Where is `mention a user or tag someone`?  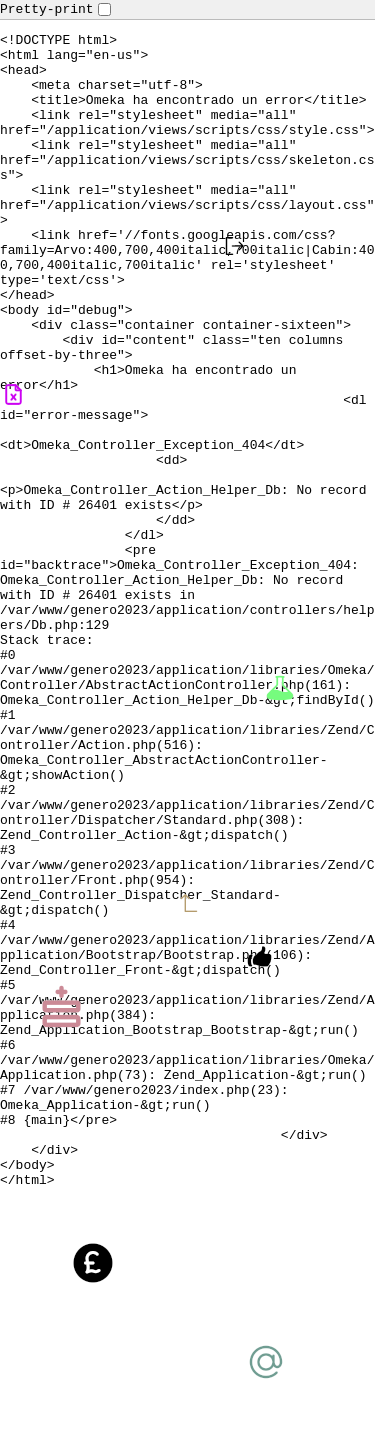 mention a user or tag someone is located at coordinates (266, 1362).